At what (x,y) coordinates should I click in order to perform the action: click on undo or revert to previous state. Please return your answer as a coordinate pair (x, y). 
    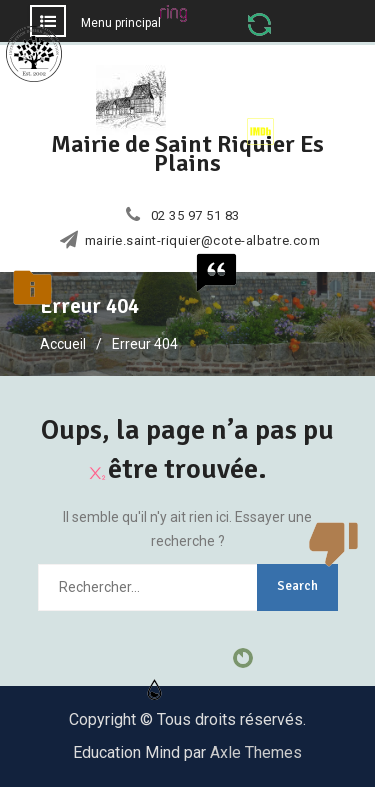
    Looking at the image, I should click on (259, 24).